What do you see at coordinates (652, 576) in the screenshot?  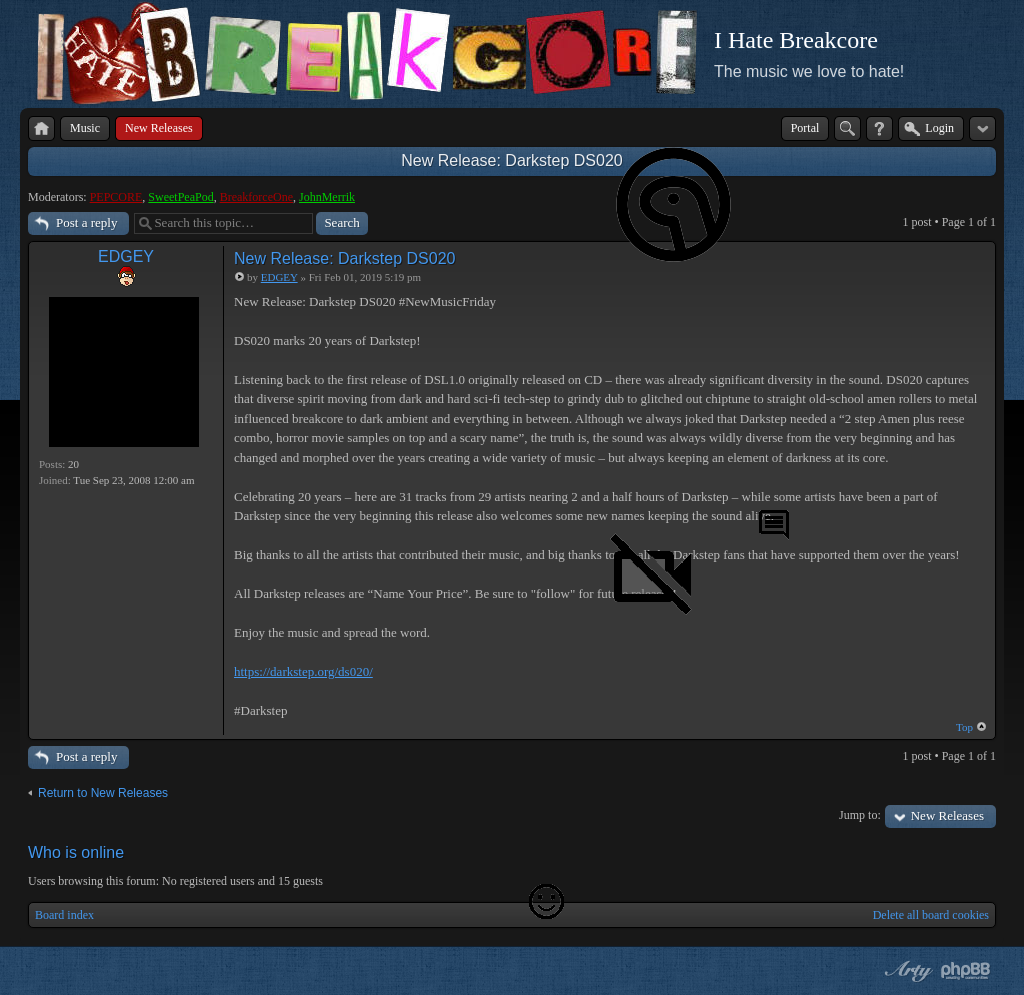 I see `turn off camera or video` at bounding box center [652, 576].